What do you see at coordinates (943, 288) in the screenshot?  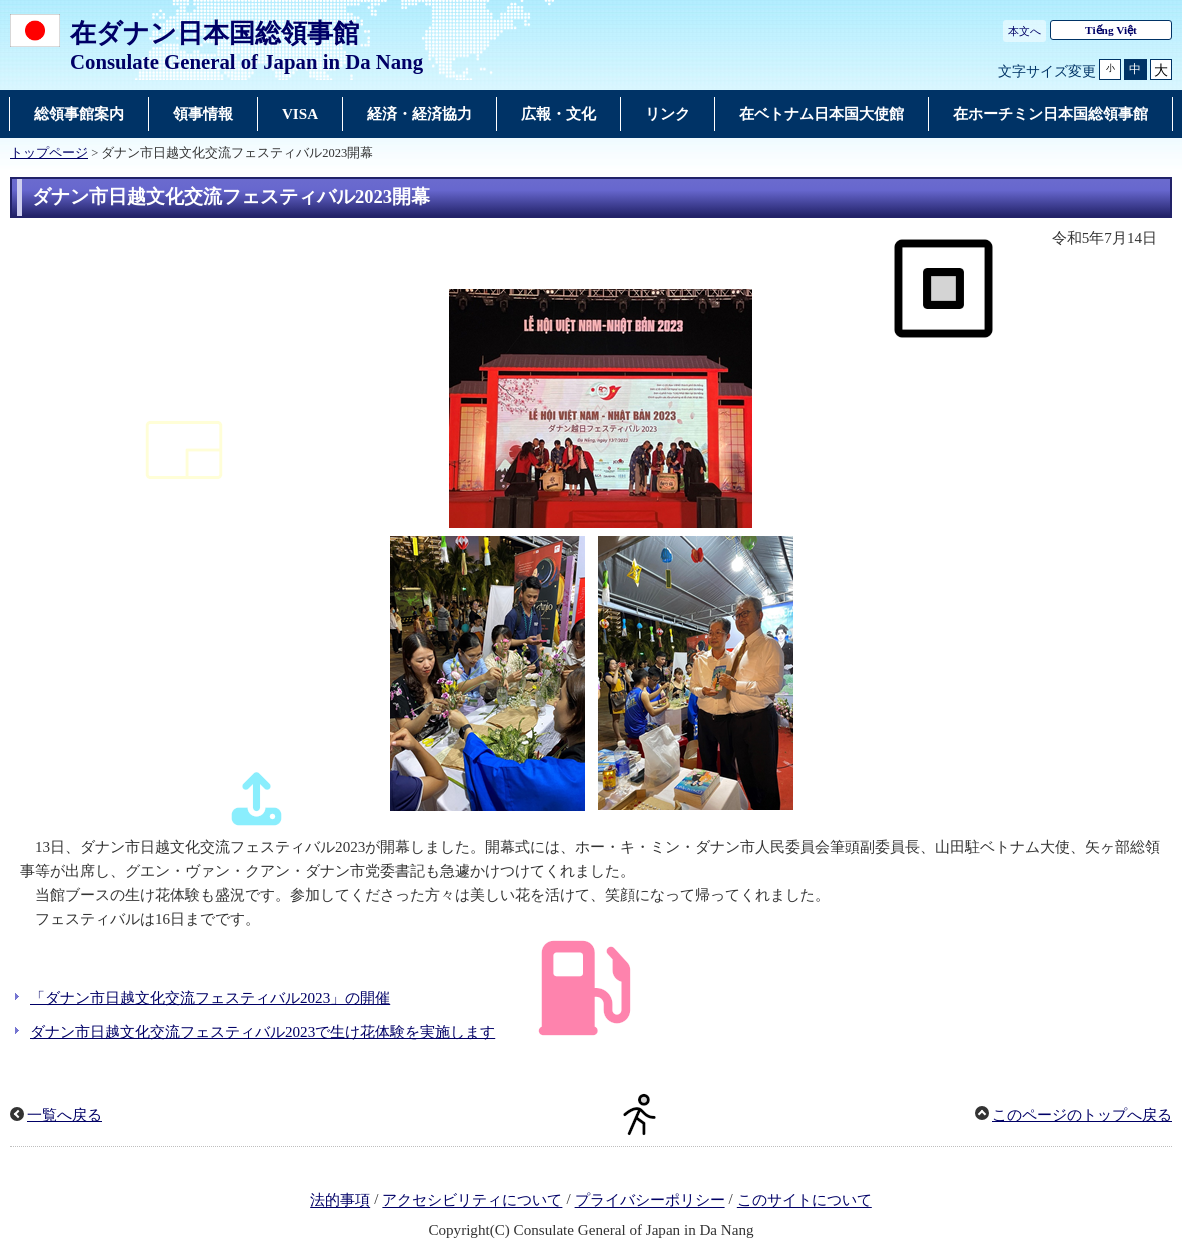 I see `view app or brand logo` at bounding box center [943, 288].